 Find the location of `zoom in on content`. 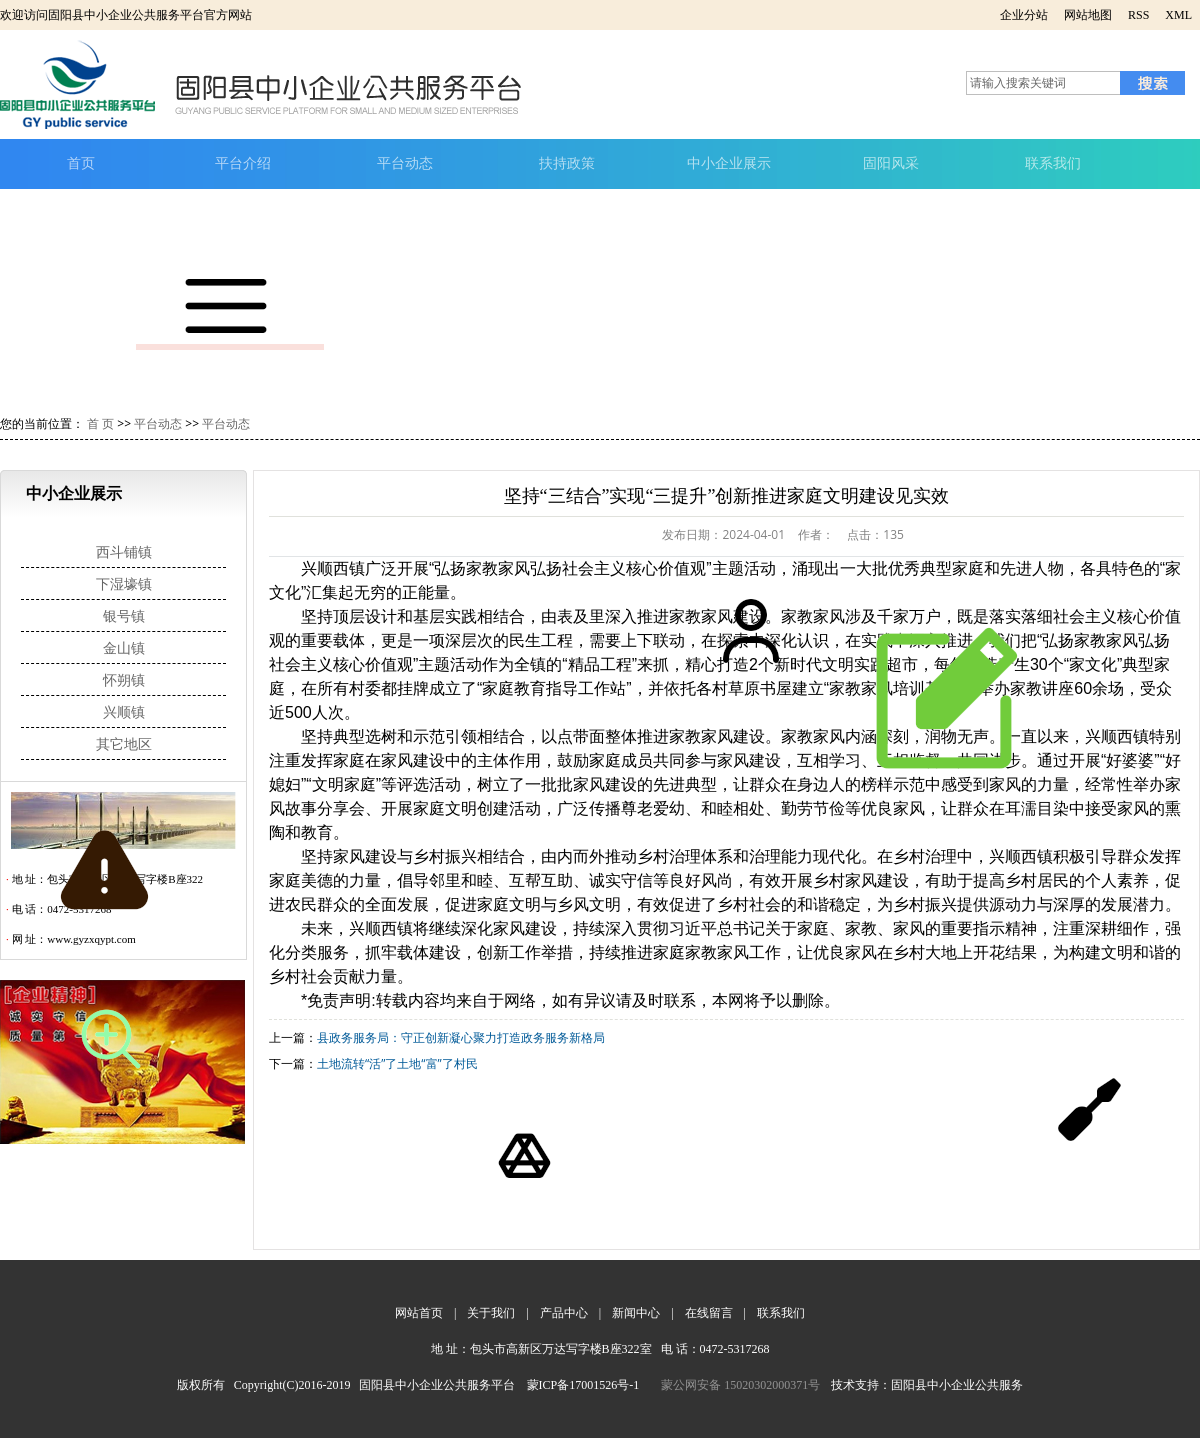

zoom in on content is located at coordinates (111, 1039).